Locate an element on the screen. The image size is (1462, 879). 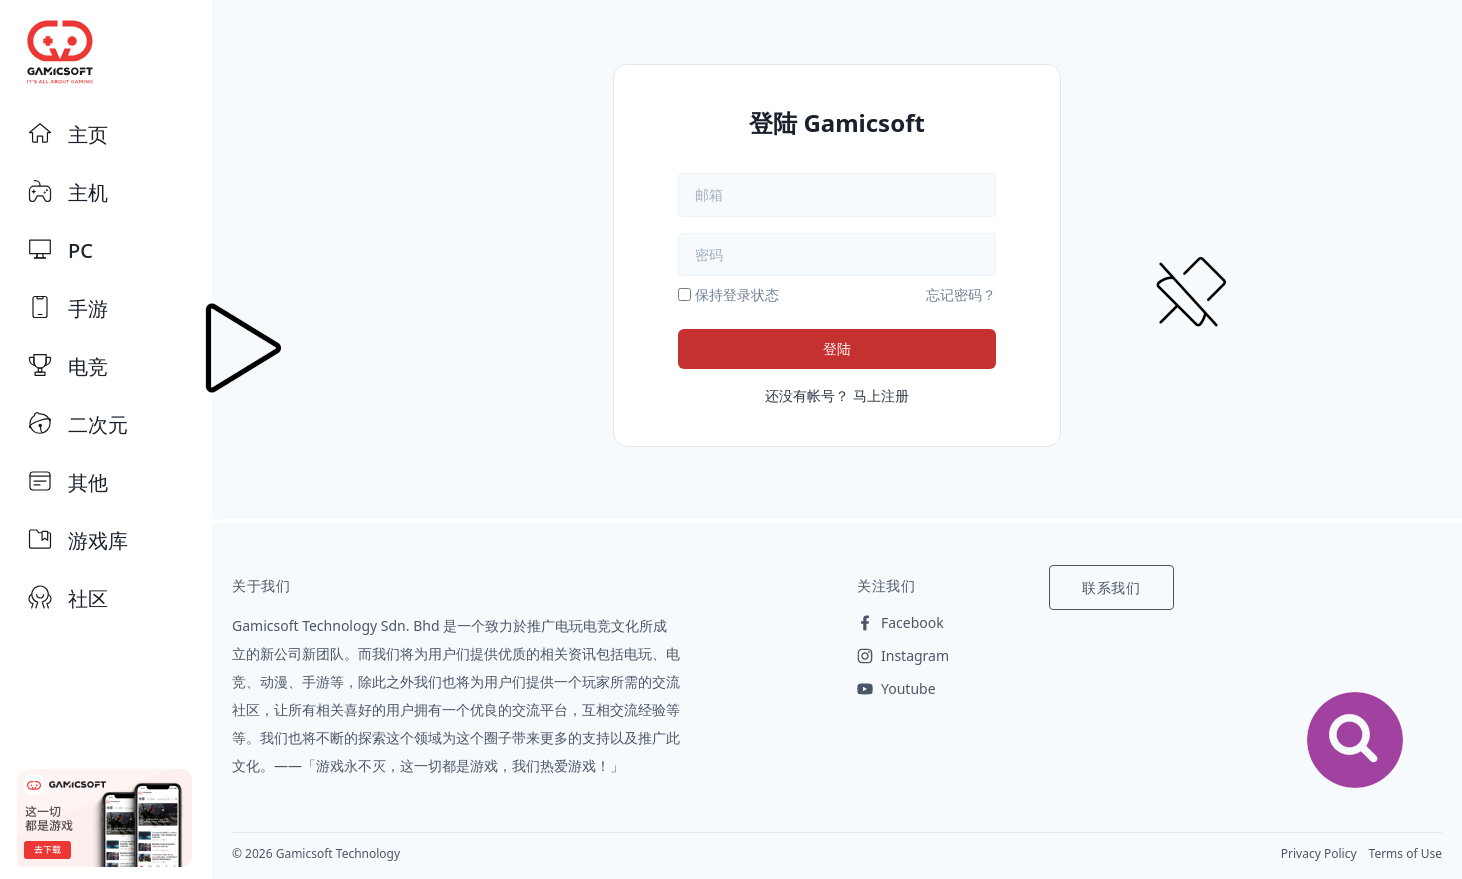
unpin an item from its current location is located at coordinates (1188, 294).